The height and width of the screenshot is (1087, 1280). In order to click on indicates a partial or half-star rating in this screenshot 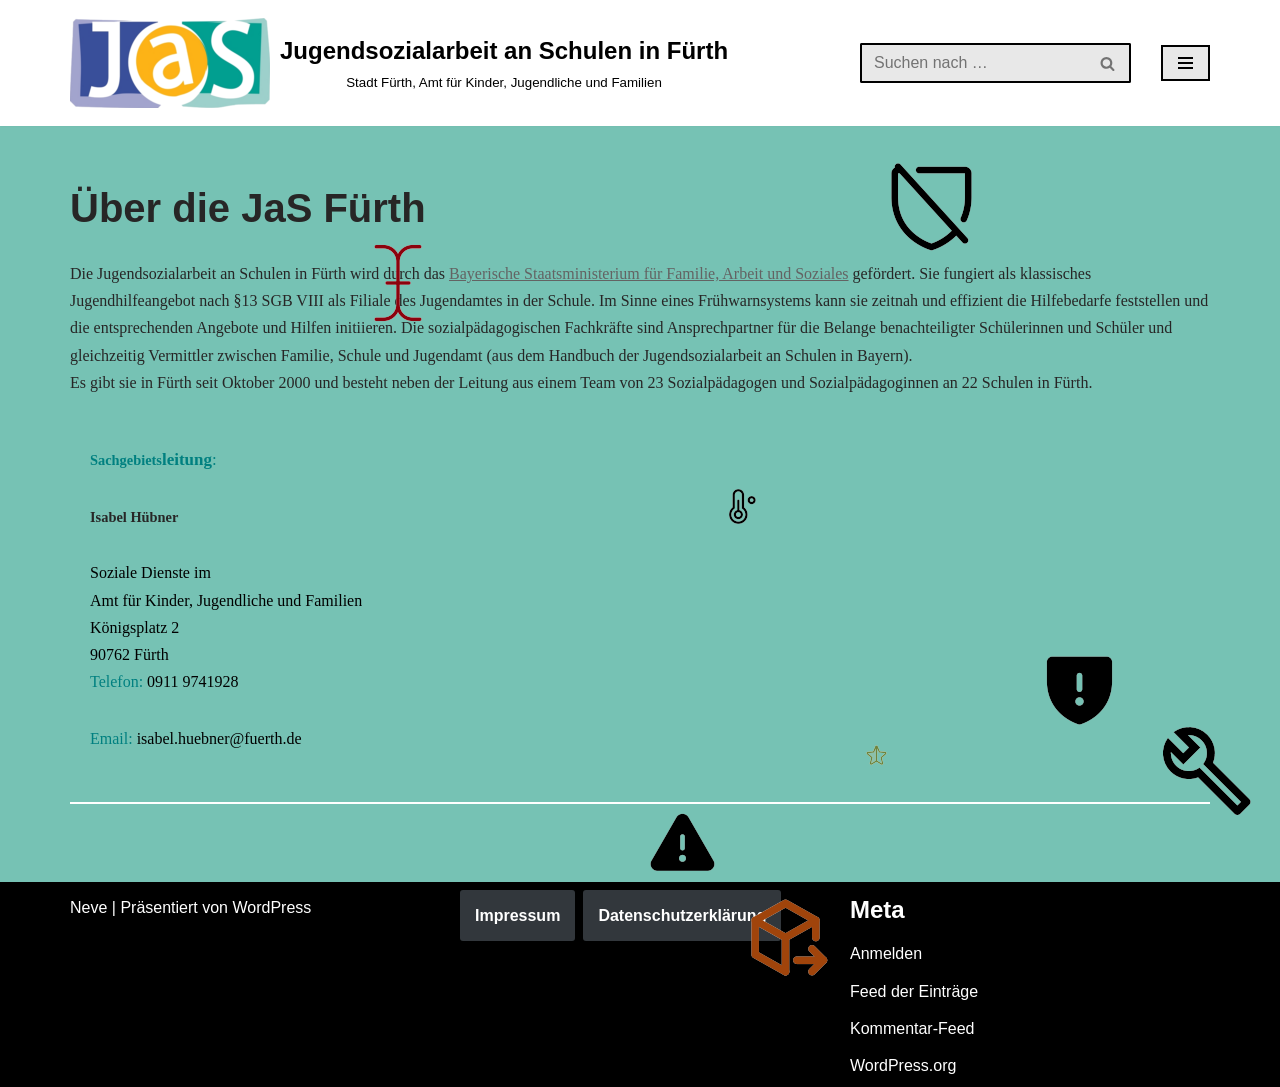, I will do `click(876, 755)`.